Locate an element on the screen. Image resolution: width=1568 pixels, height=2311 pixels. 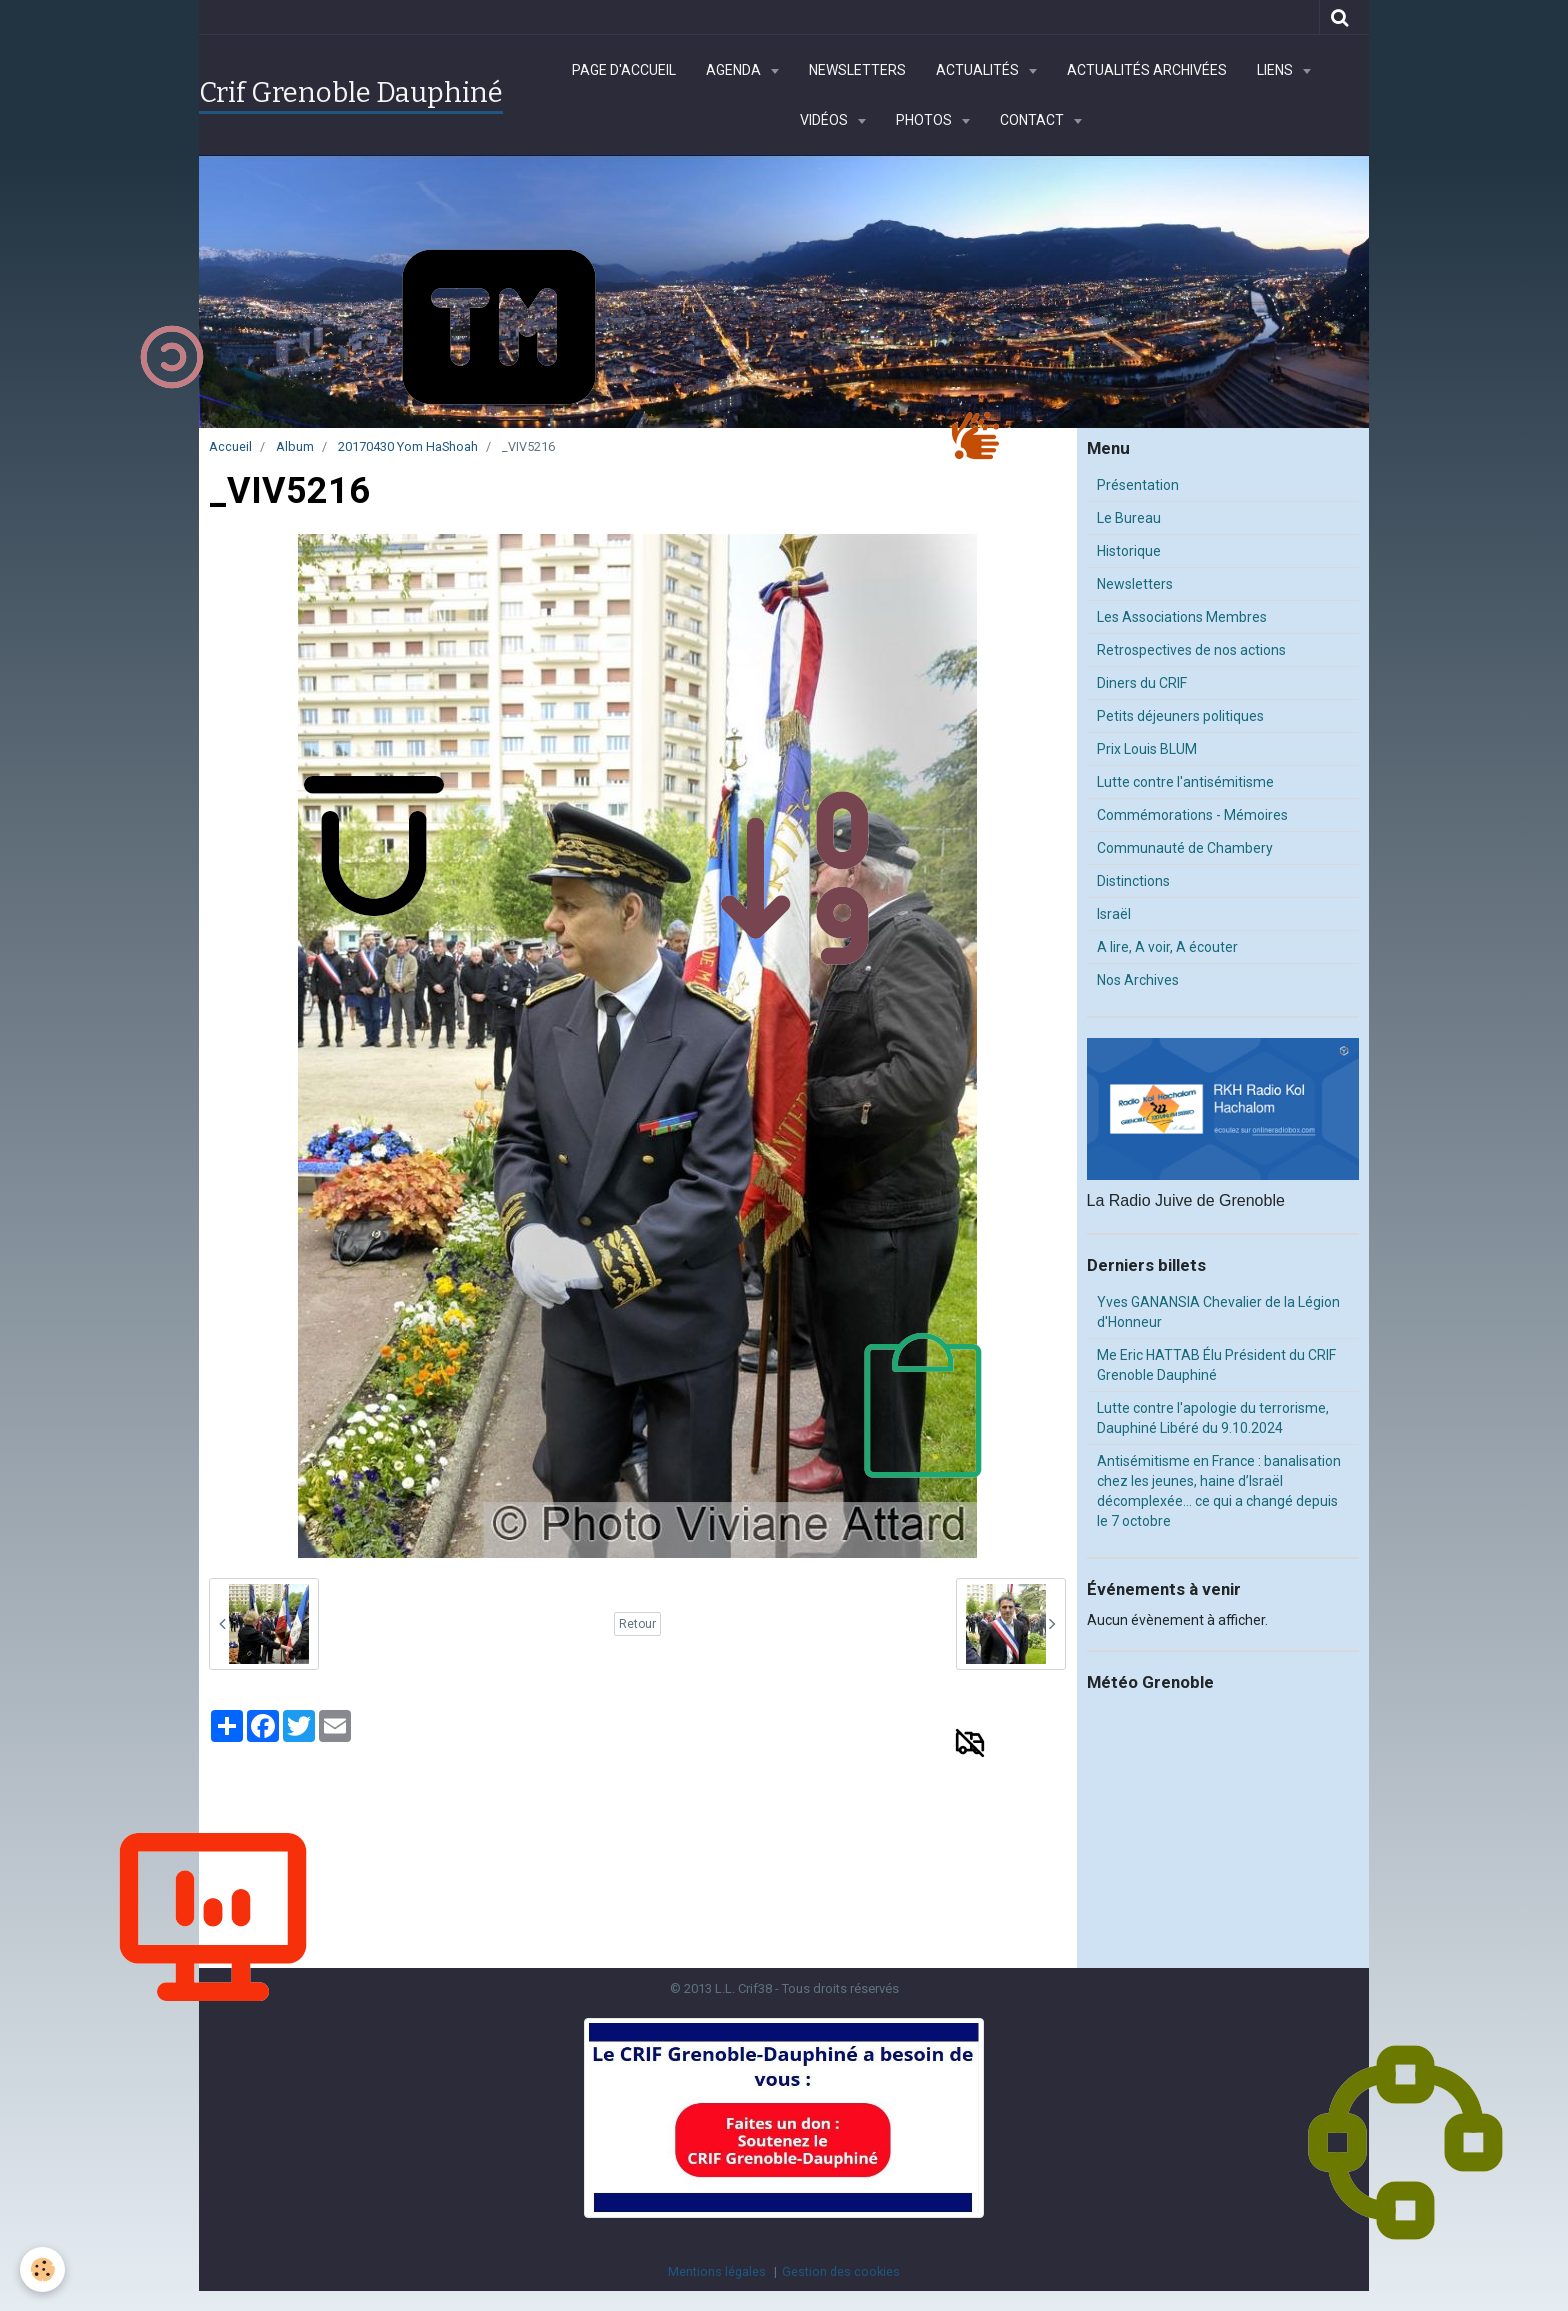
sort numbers in ascending order (0-9) is located at coordinates (799, 878).